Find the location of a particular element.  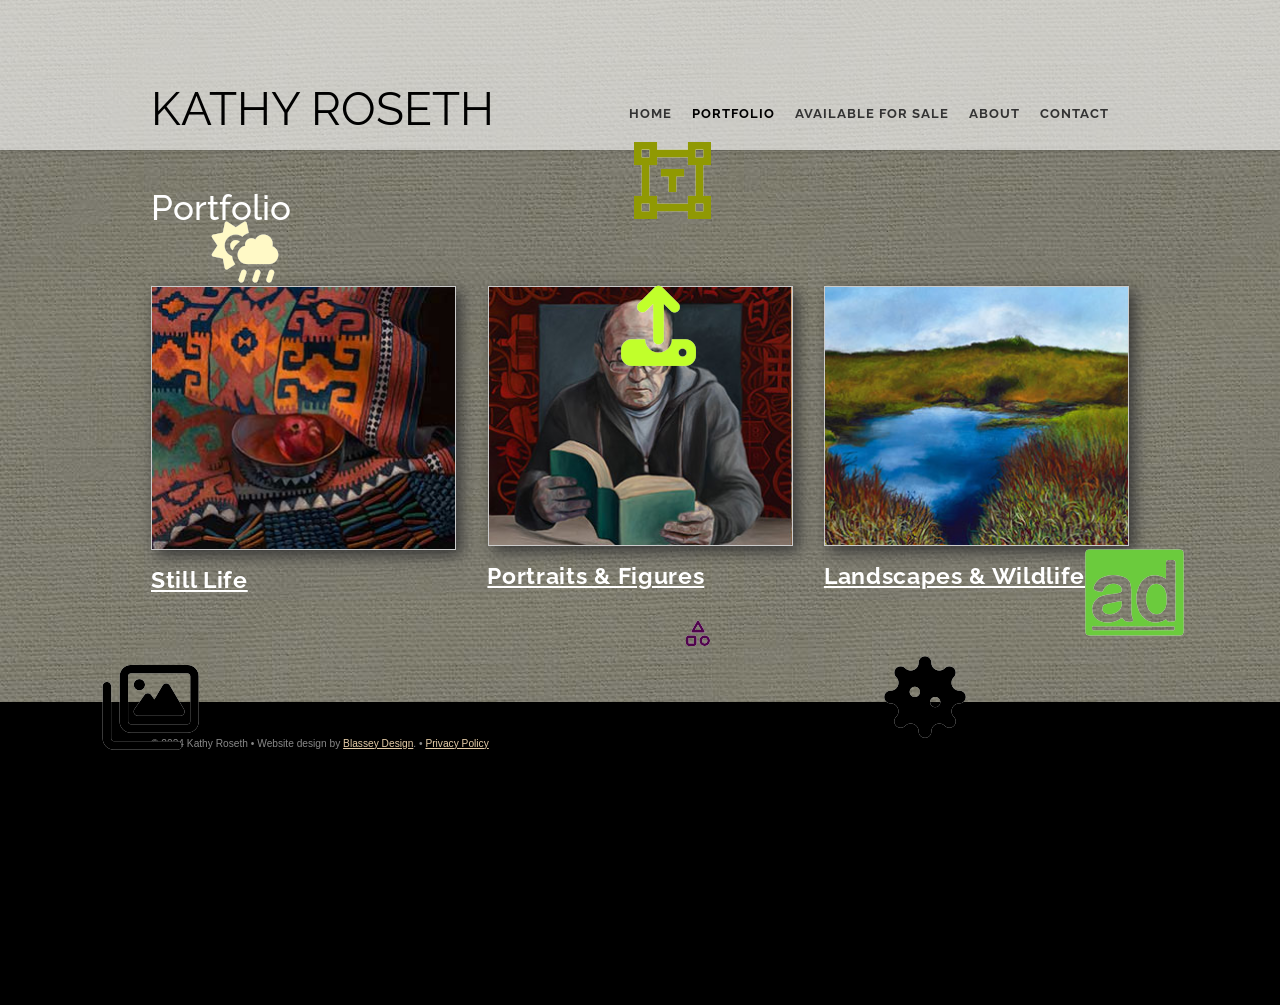

insert a text box or text field is located at coordinates (672, 180).